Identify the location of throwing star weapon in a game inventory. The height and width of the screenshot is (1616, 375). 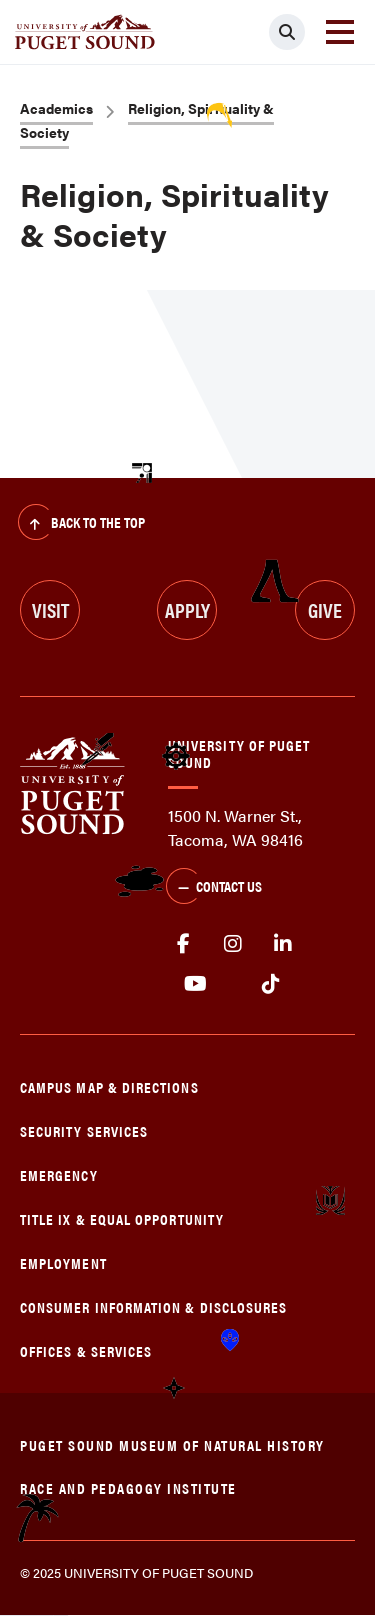
(174, 1388).